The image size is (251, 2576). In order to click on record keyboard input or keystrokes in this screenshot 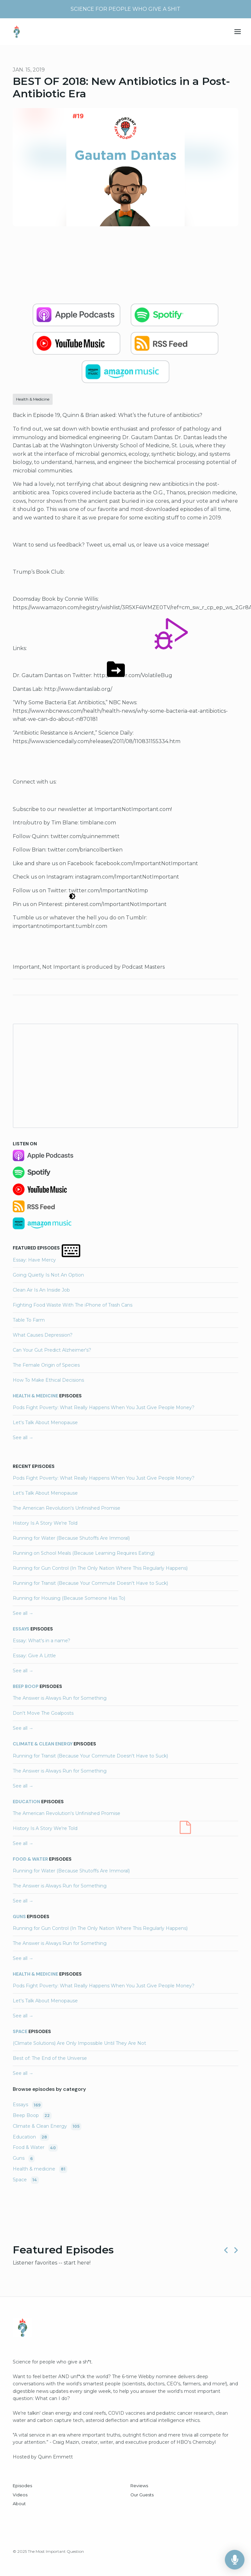, I will do `click(70, 1251)`.